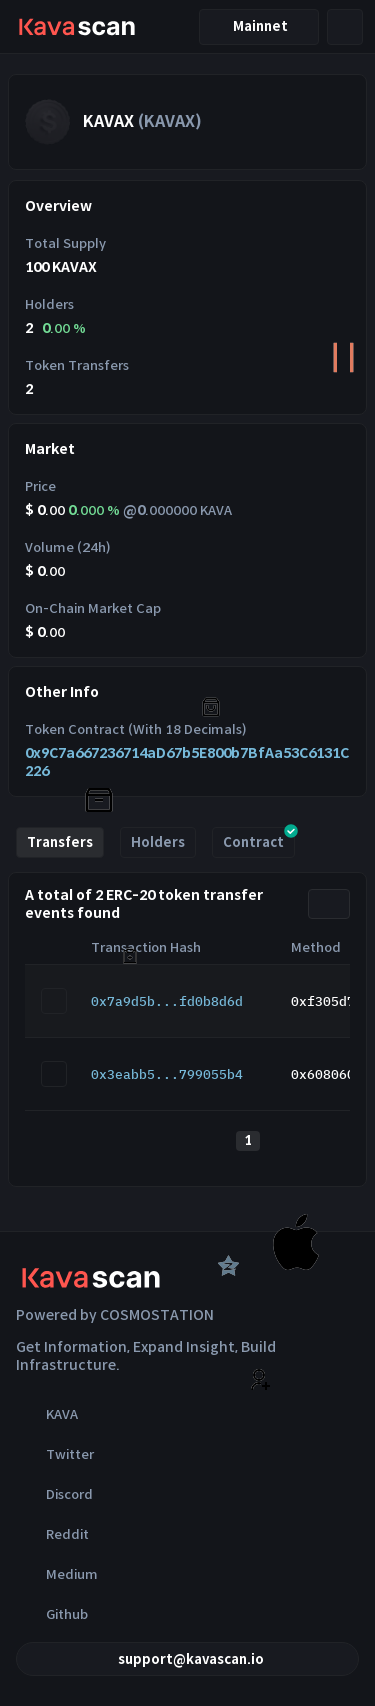  What do you see at coordinates (211, 707) in the screenshot?
I see `view your shopping bag` at bounding box center [211, 707].